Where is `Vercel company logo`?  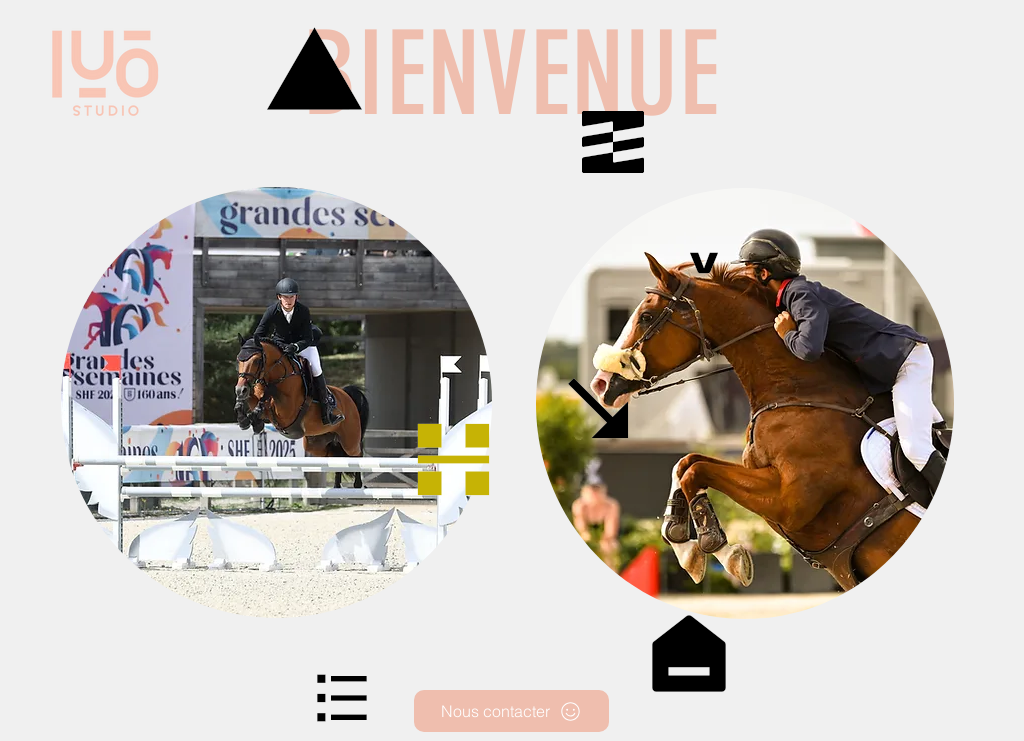
Vercel company logo is located at coordinates (314, 68).